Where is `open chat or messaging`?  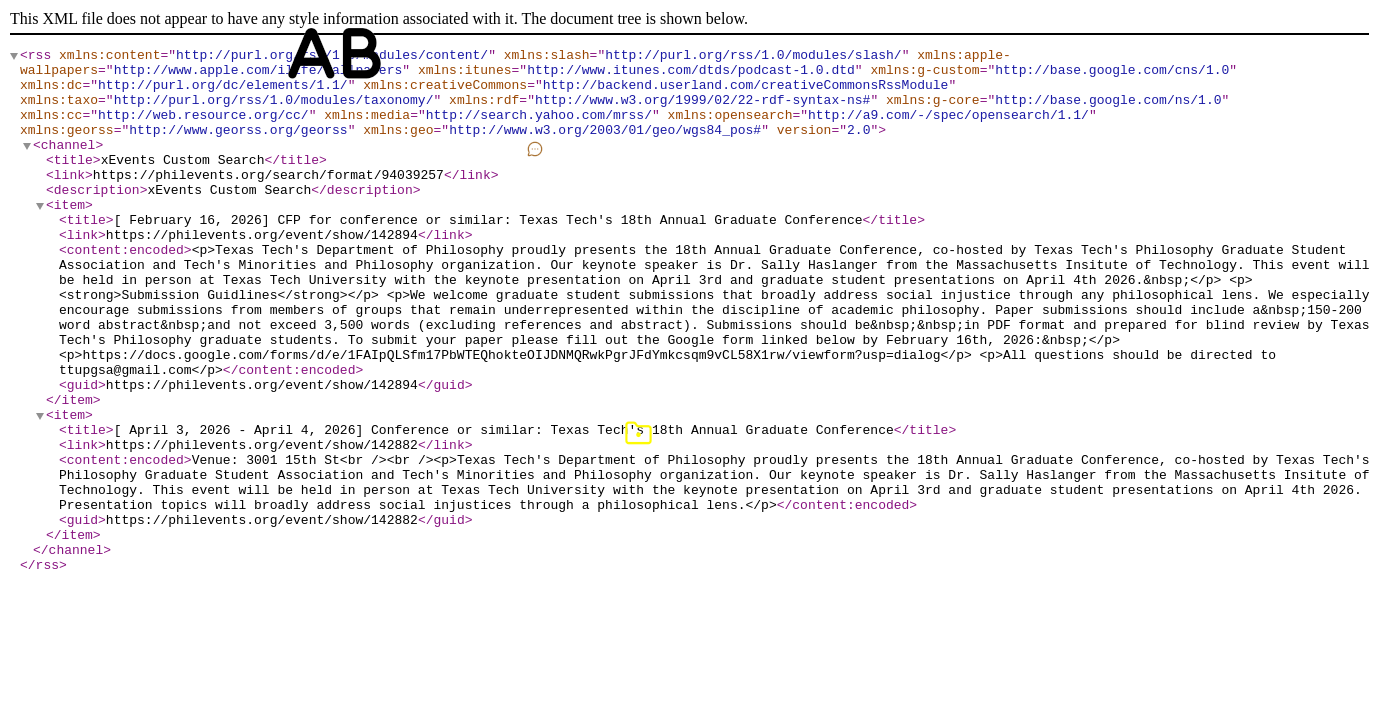
open chat or messaging is located at coordinates (535, 149).